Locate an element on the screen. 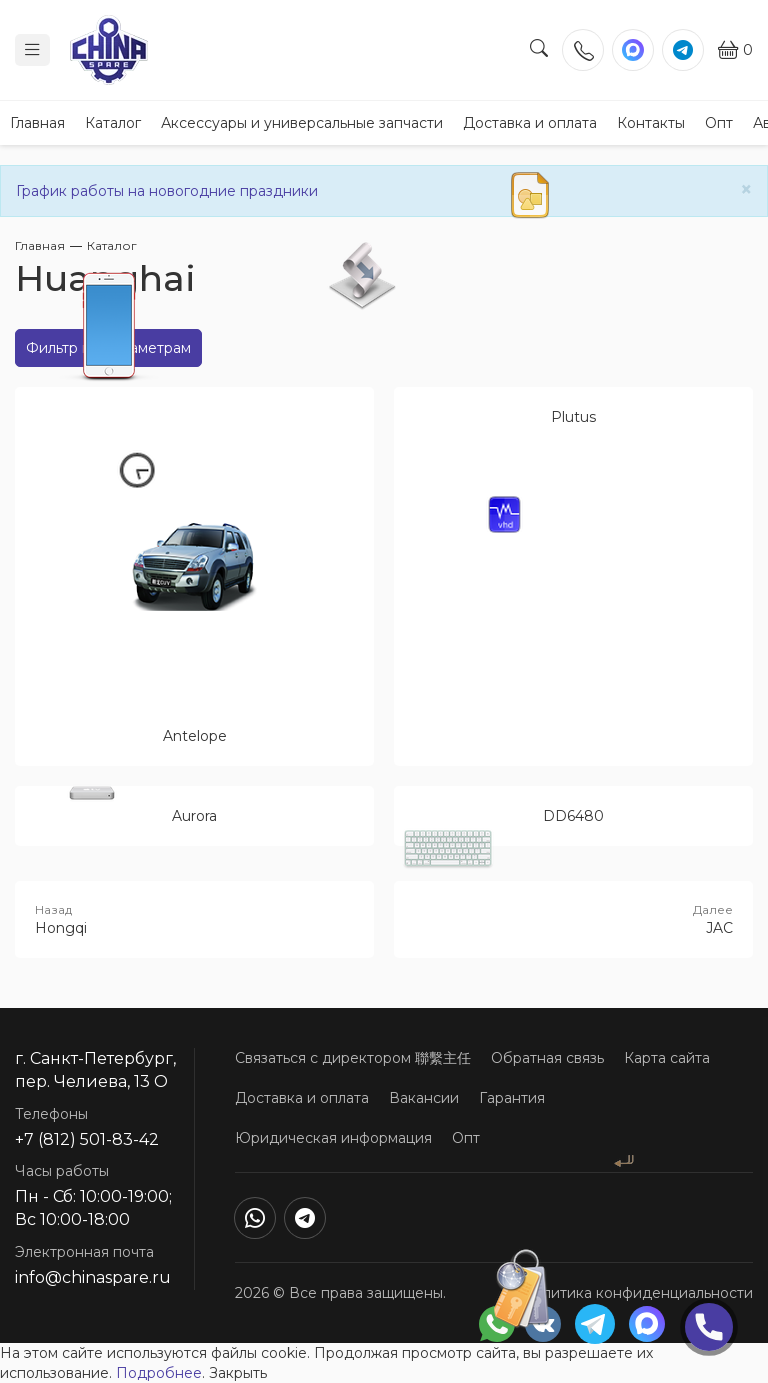 The image size is (768, 1383). reply to all recipients of an email is located at coordinates (623, 1159).